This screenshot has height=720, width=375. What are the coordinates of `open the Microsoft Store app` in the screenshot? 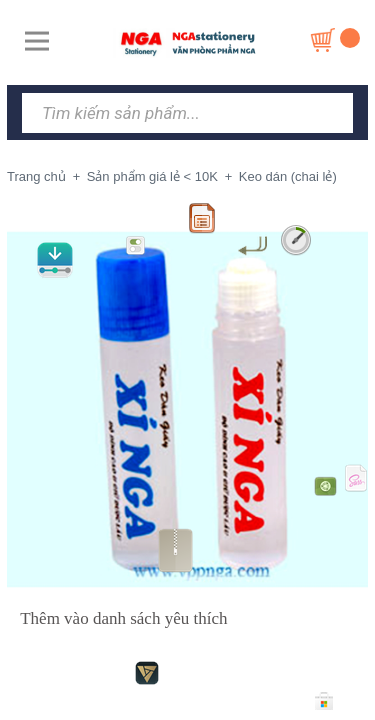 It's located at (324, 701).